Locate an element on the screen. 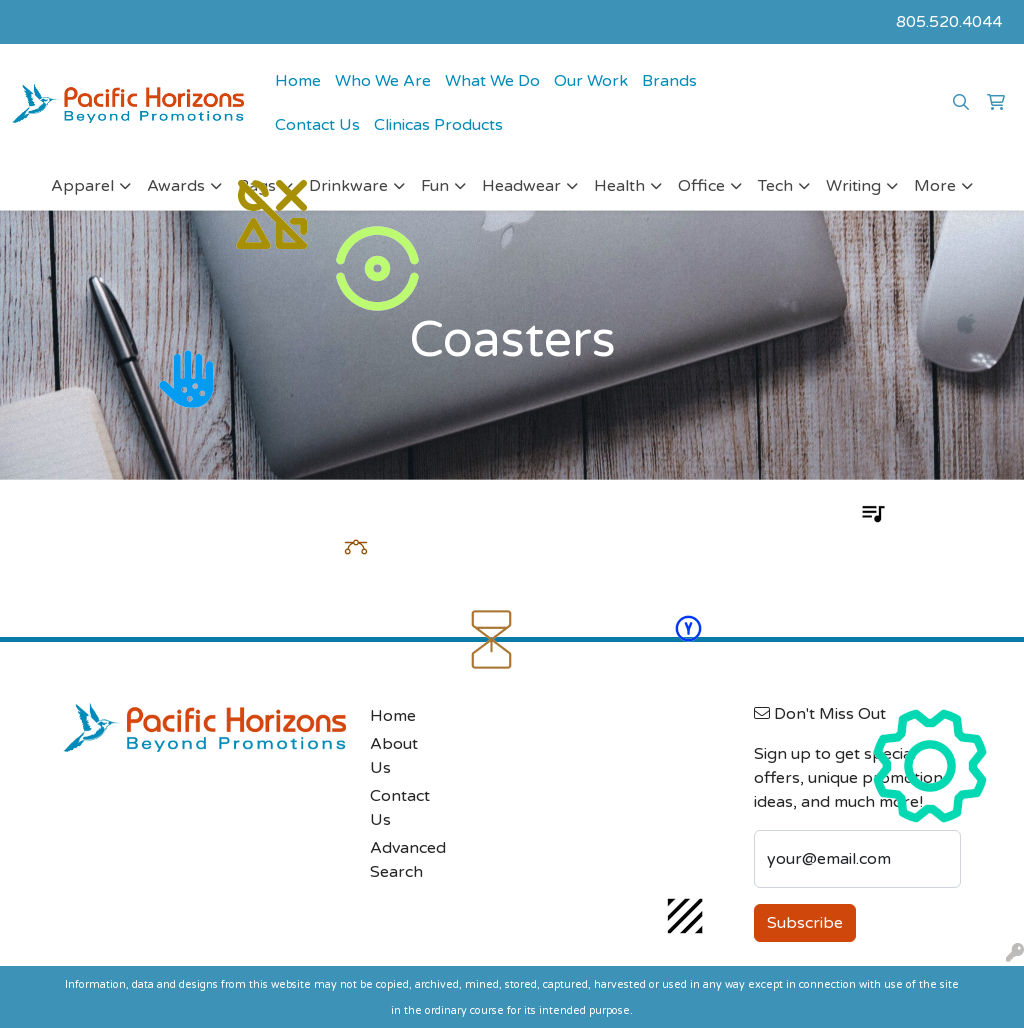  disable icon display is located at coordinates (272, 214).